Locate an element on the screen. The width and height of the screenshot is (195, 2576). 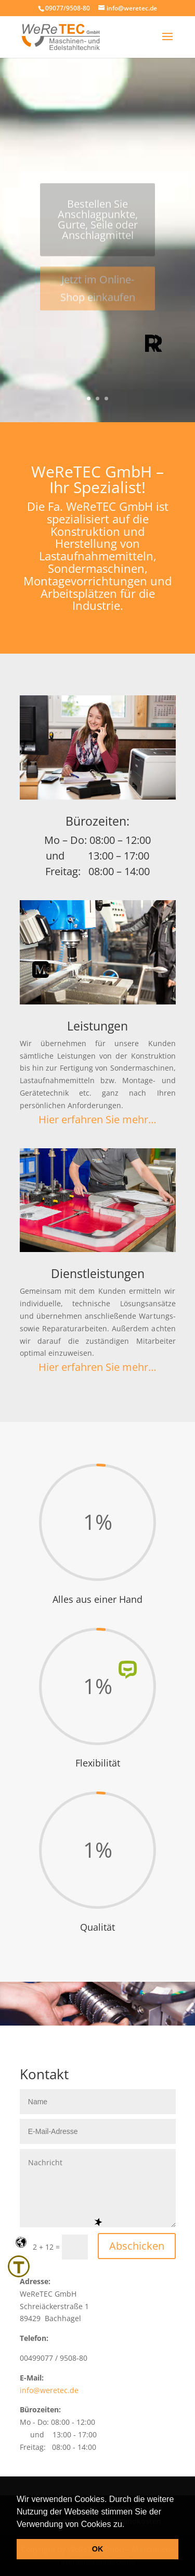
remedy entertainment company logo is located at coordinates (153, 343).